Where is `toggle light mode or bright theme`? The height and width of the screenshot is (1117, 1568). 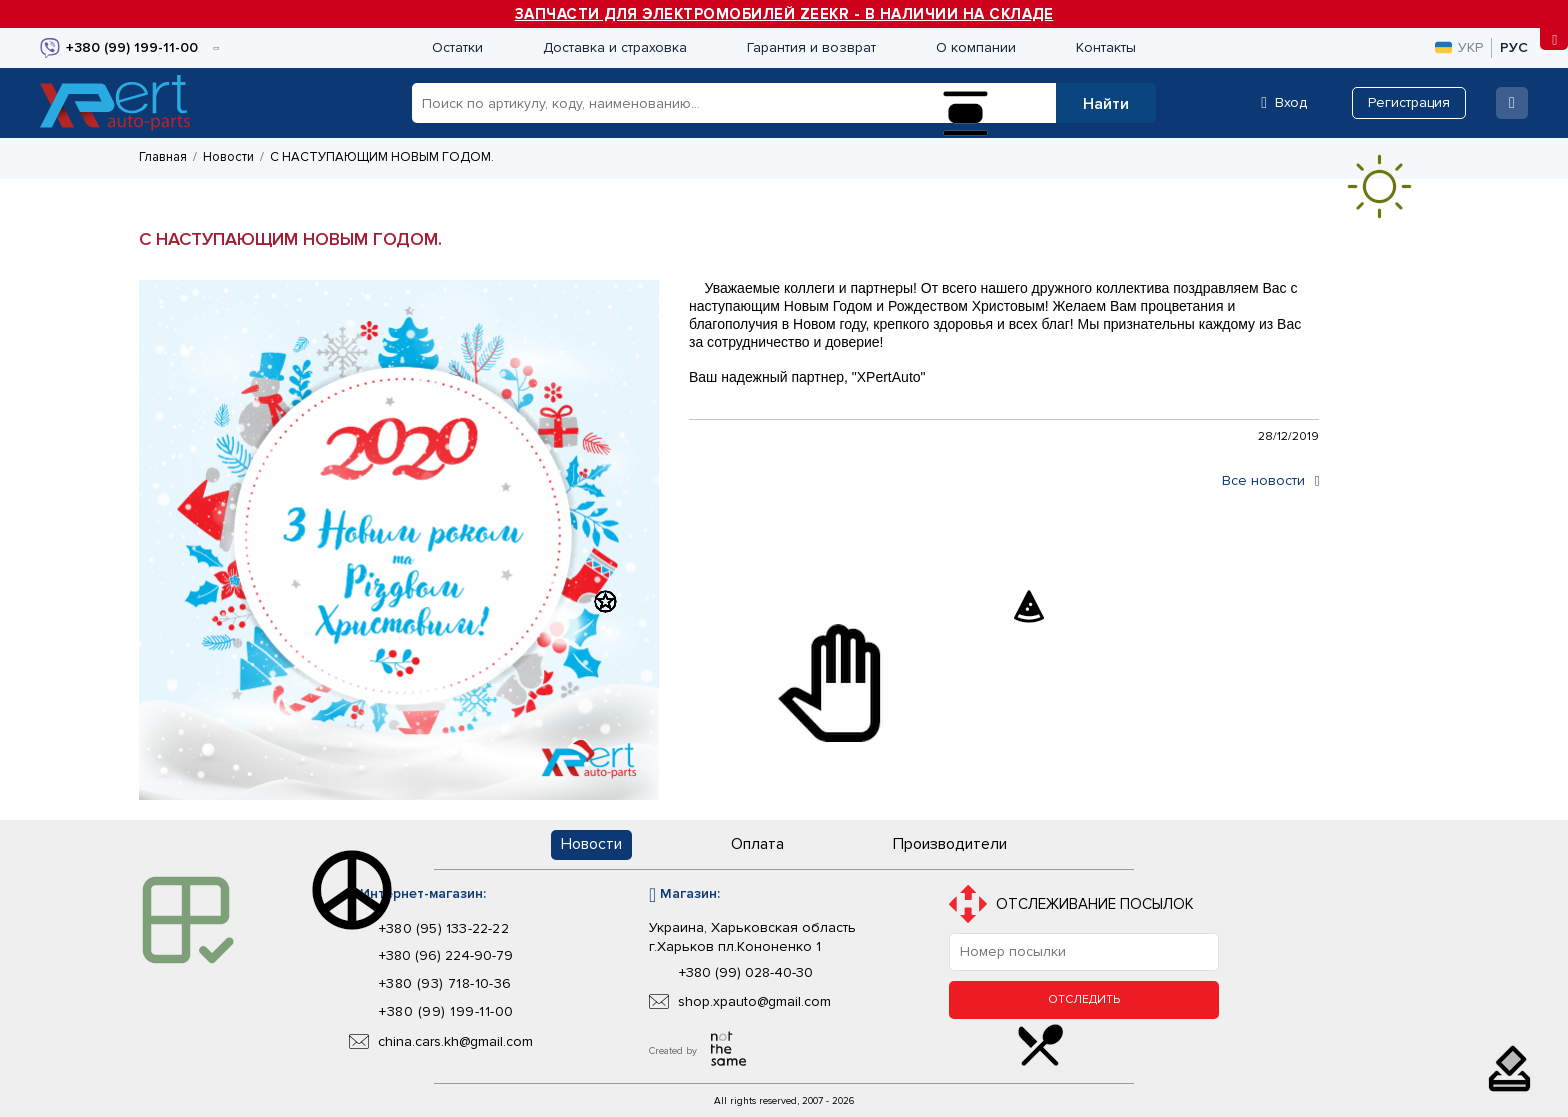 toggle light mode or bright theme is located at coordinates (1379, 186).